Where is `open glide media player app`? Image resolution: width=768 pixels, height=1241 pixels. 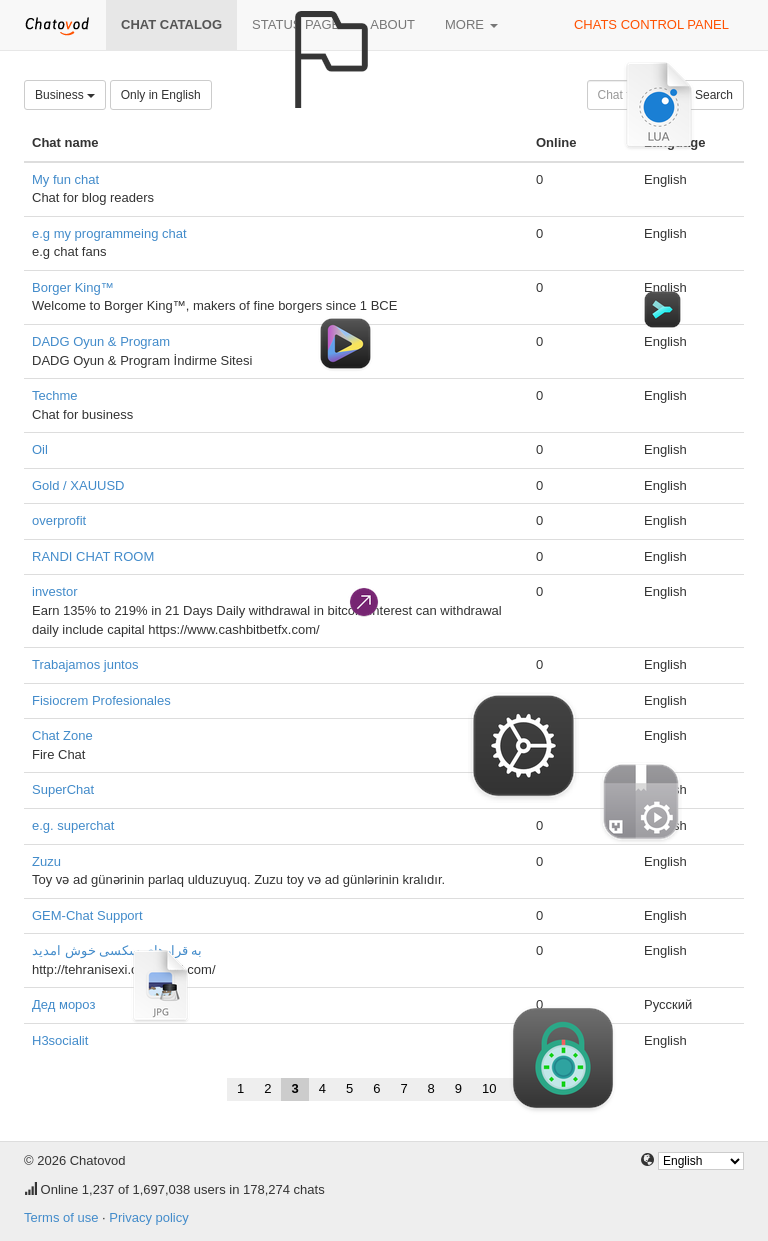 open glide media player app is located at coordinates (345, 343).